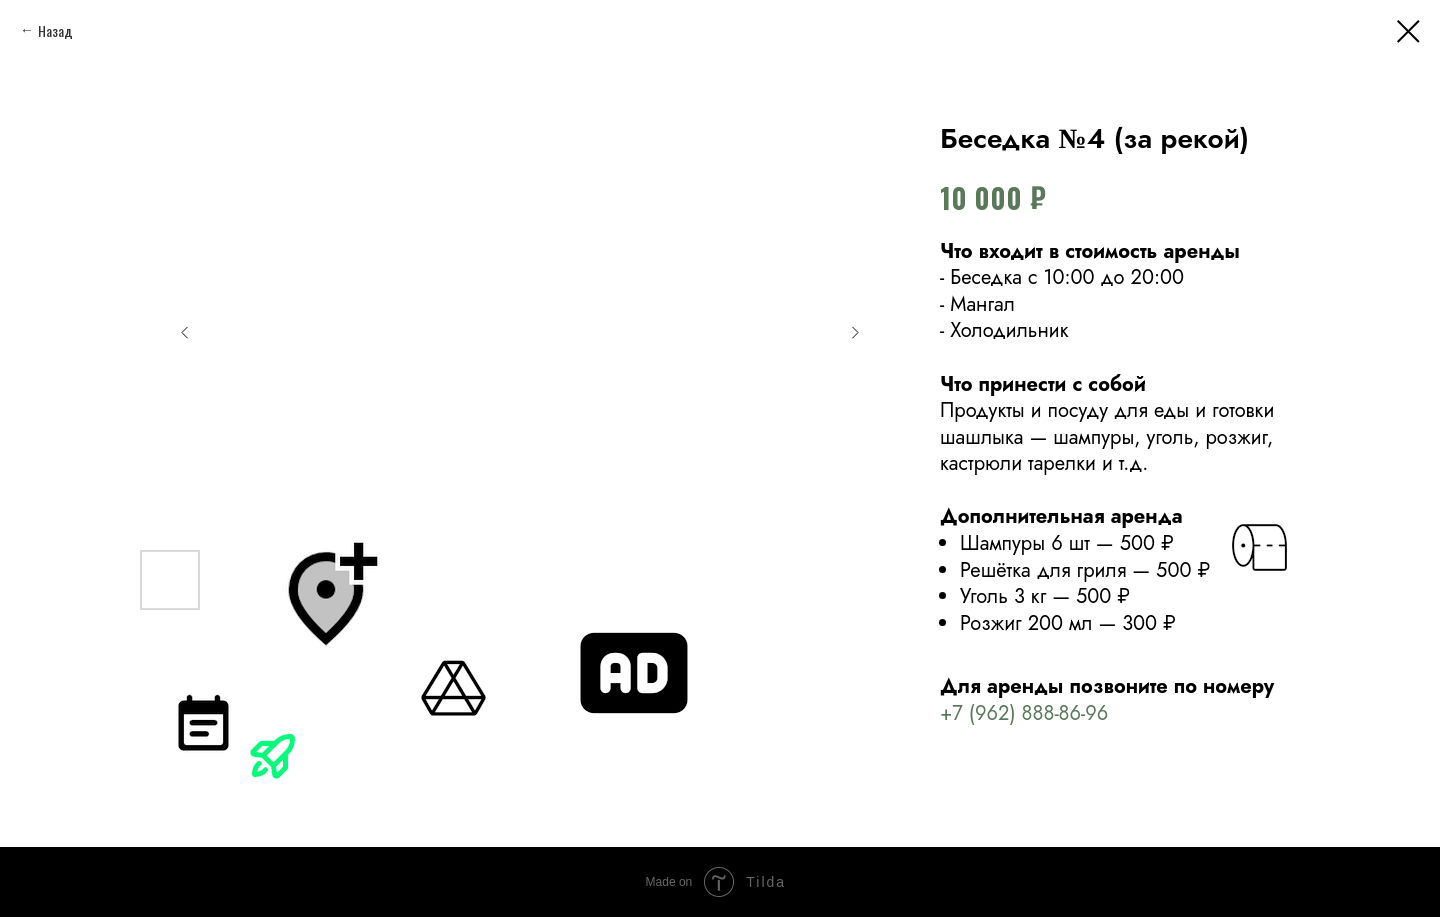  What do you see at coordinates (326, 594) in the screenshot?
I see `add a new location pin to the map` at bounding box center [326, 594].